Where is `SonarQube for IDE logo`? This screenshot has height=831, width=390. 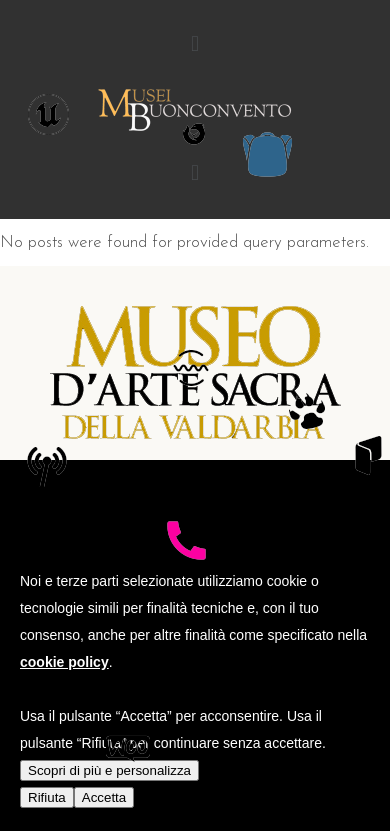 SonarQube for IDE logo is located at coordinates (191, 368).